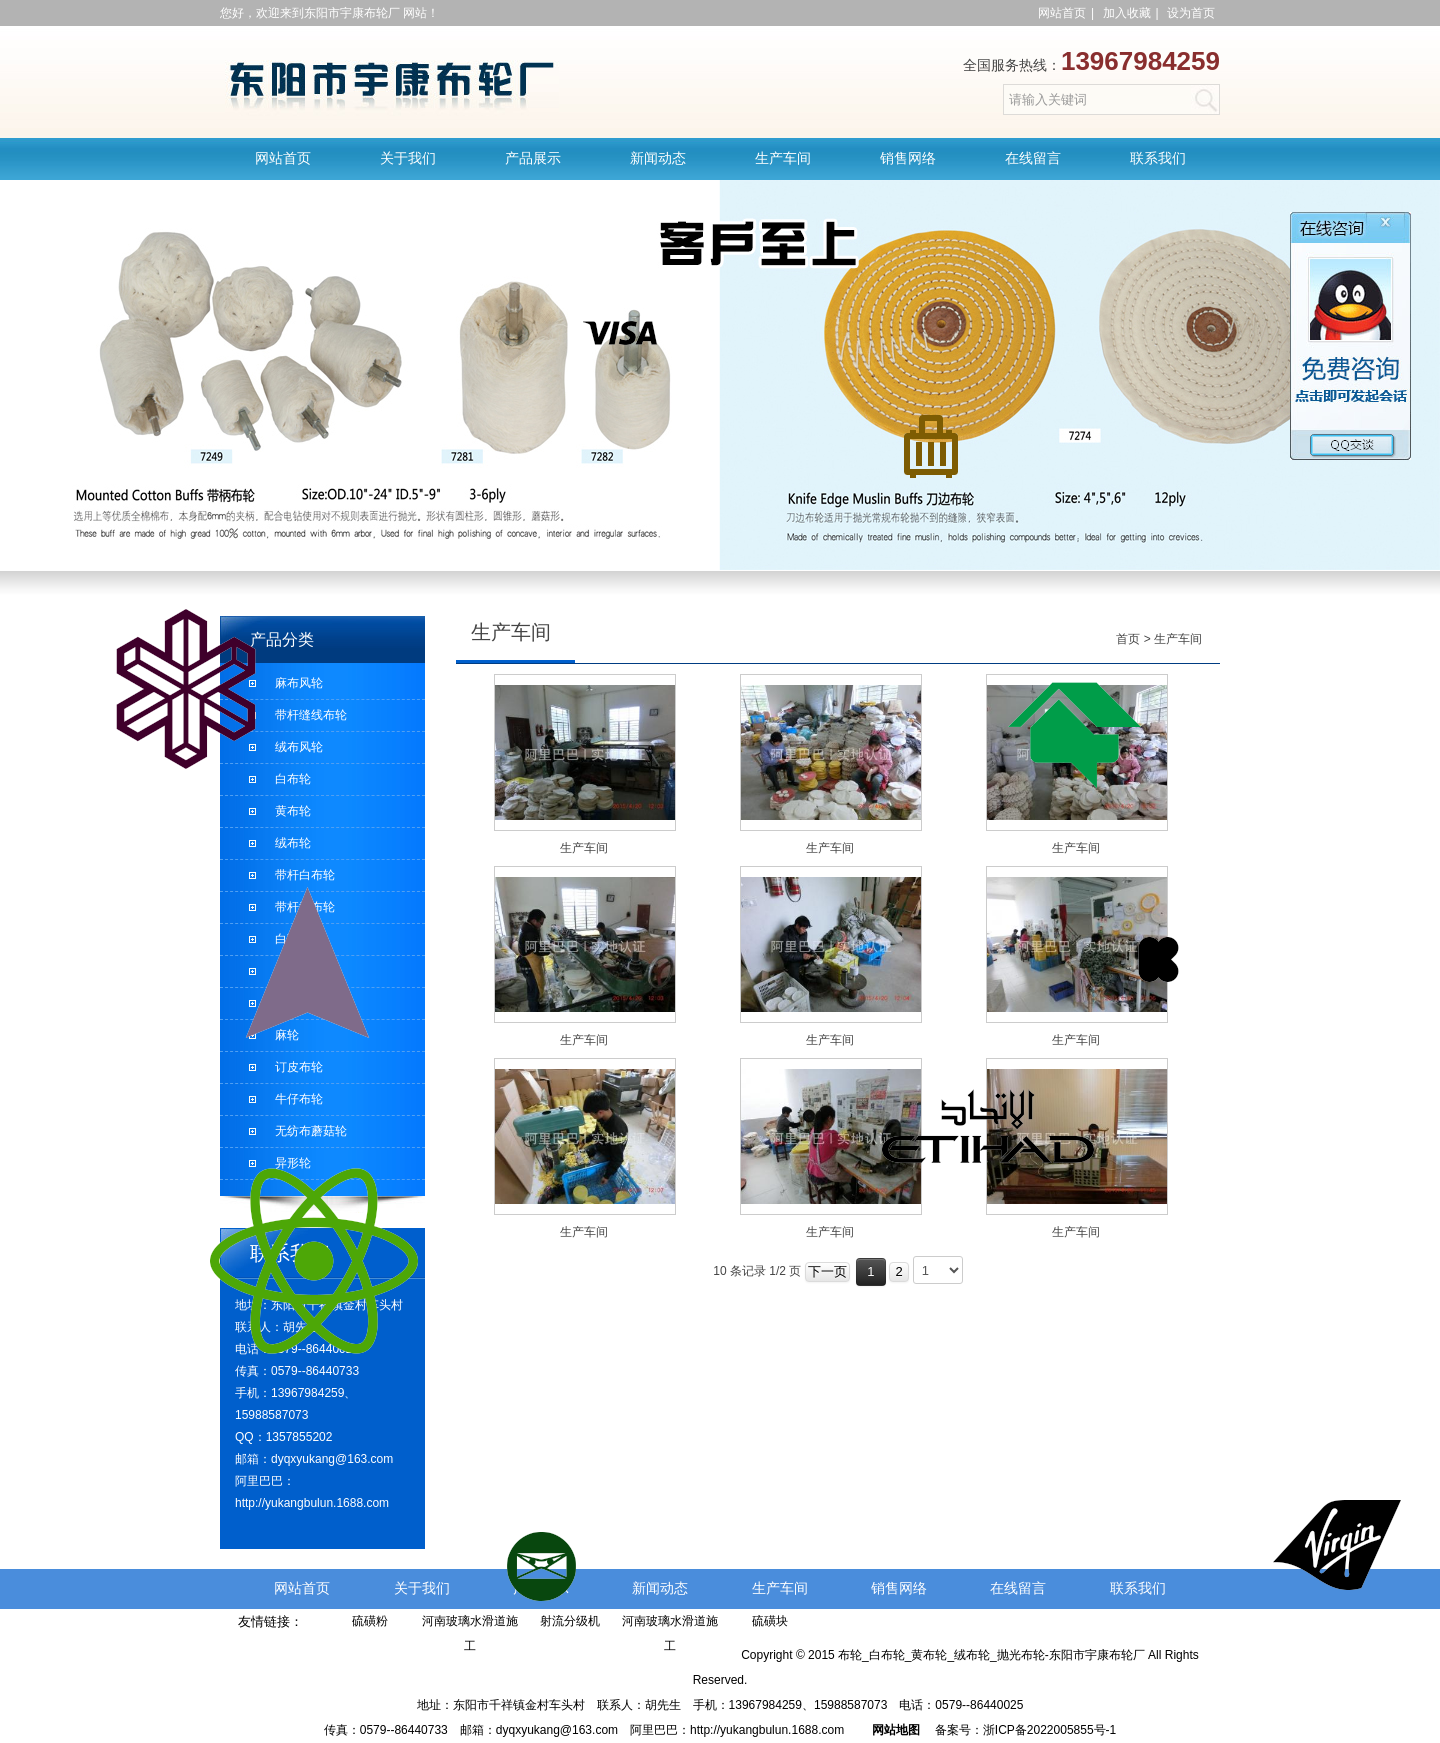 The image size is (1440, 1743). I want to click on visa payment method accepted, so click(620, 333).